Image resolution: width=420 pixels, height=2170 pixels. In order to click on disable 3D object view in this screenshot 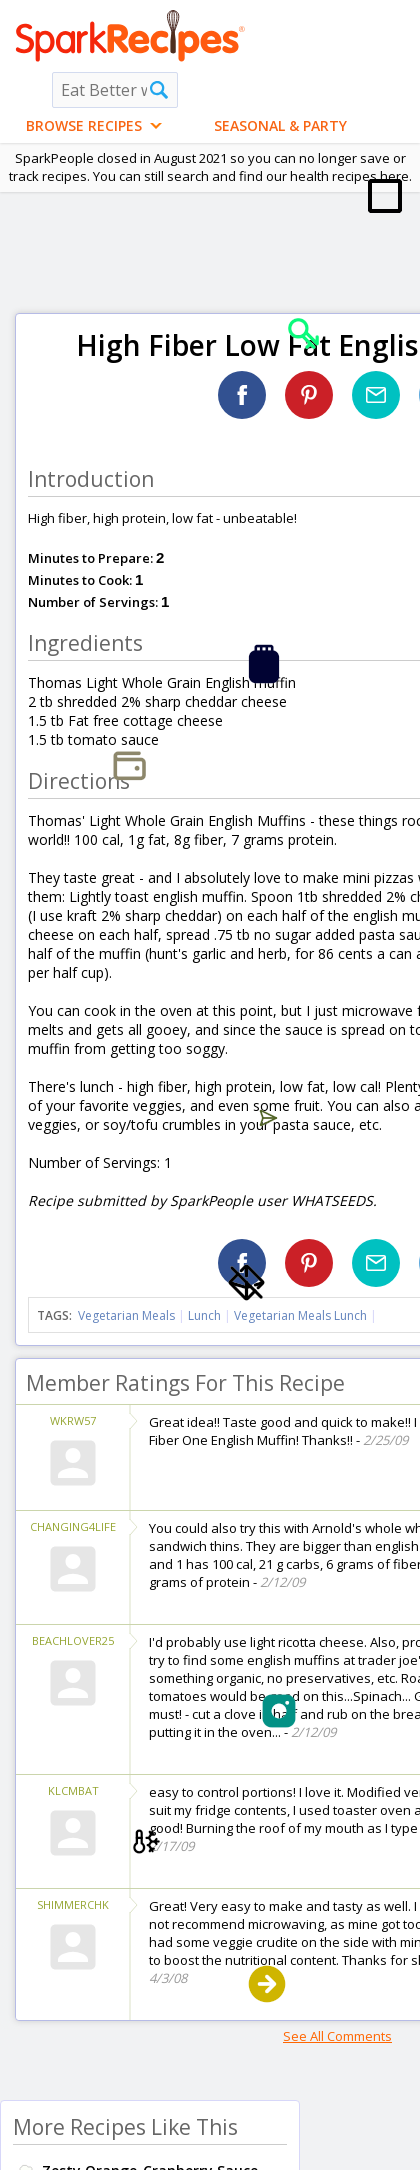, I will do `click(246, 1282)`.